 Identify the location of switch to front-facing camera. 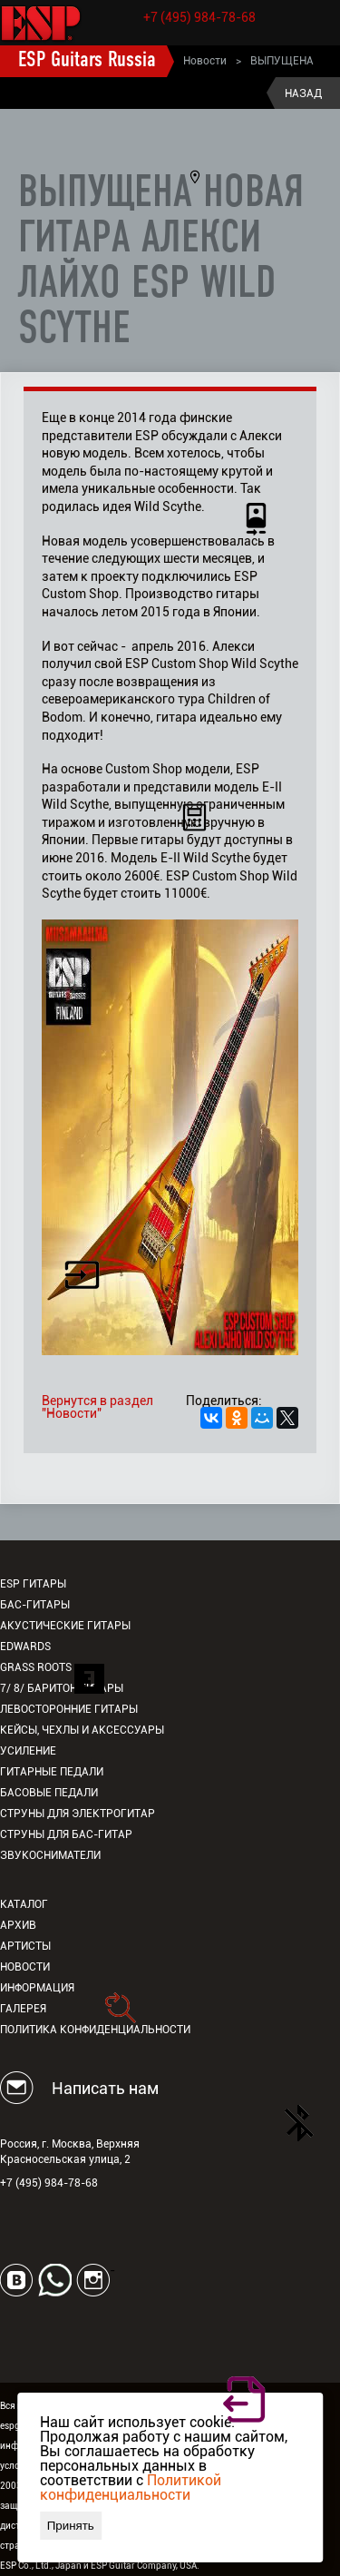
(256, 519).